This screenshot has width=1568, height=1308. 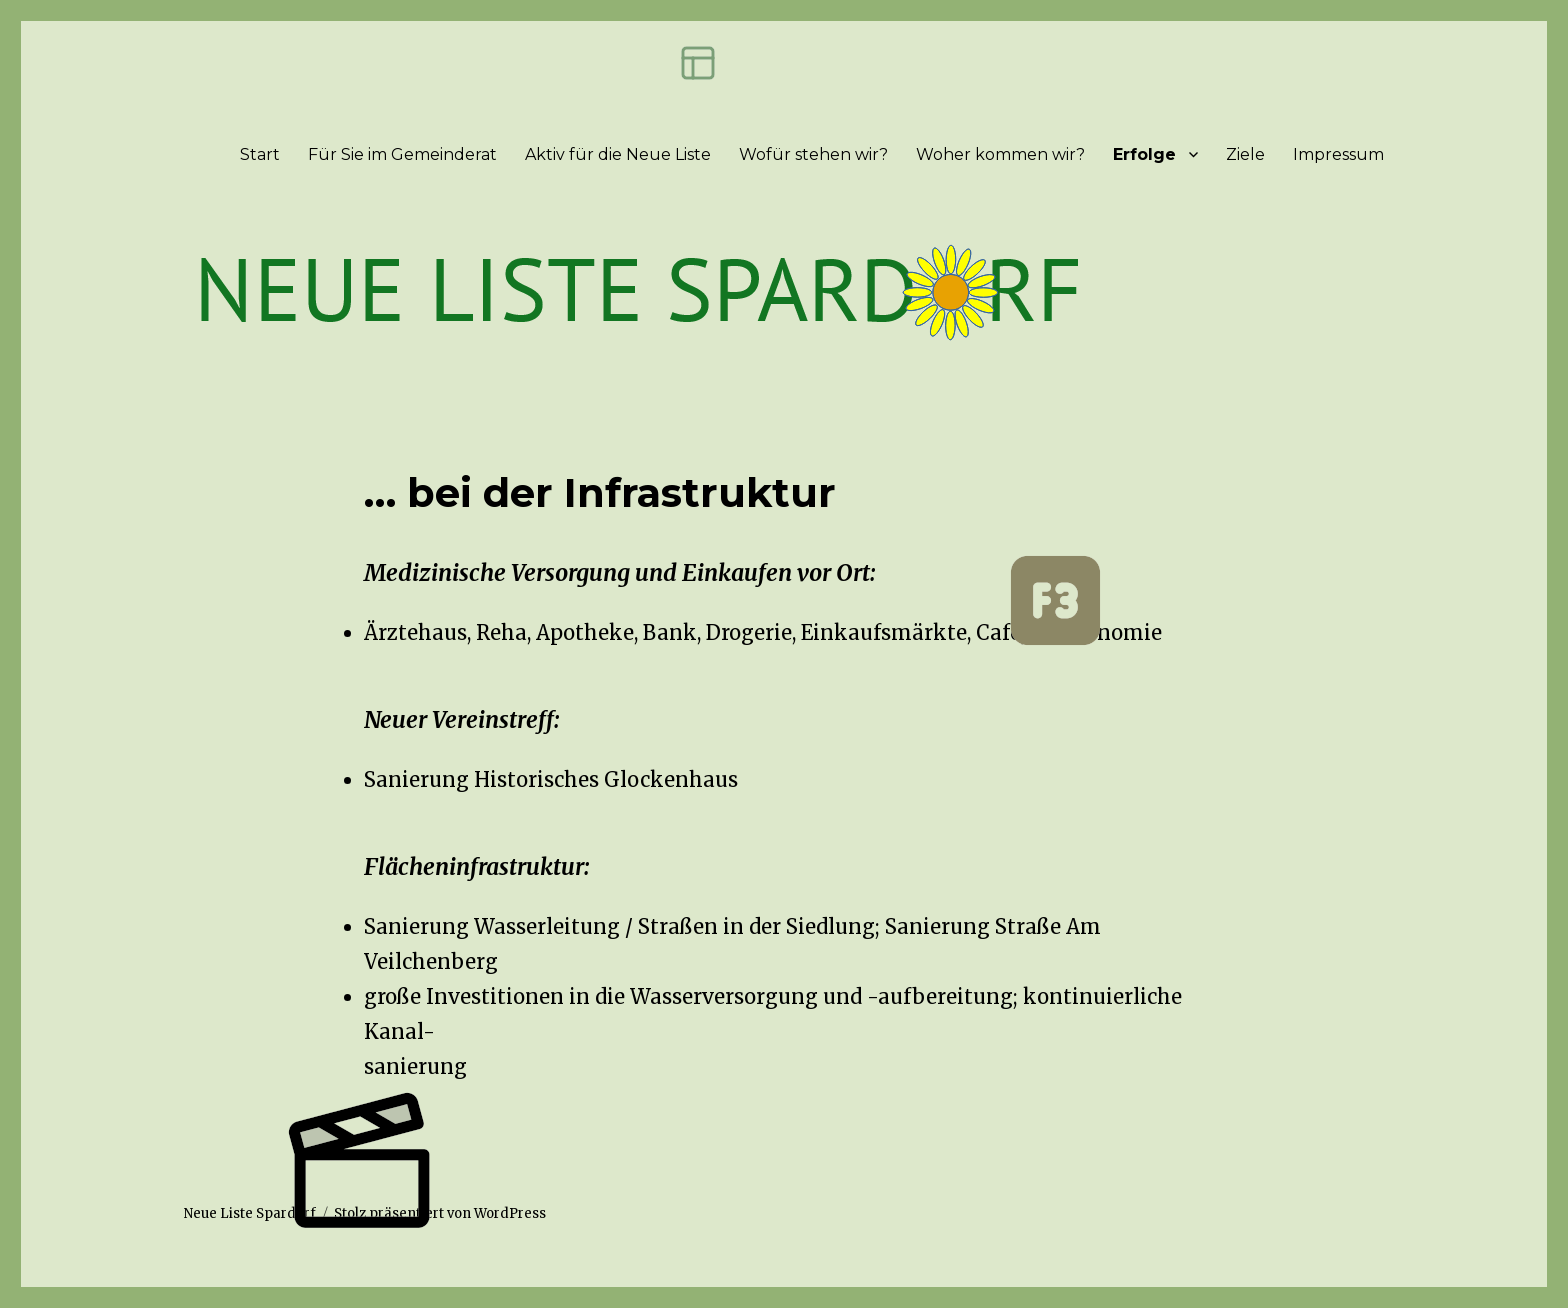 What do you see at coordinates (1055, 600) in the screenshot?
I see `keyboard shortcut indicator for F3 function key` at bounding box center [1055, 600].